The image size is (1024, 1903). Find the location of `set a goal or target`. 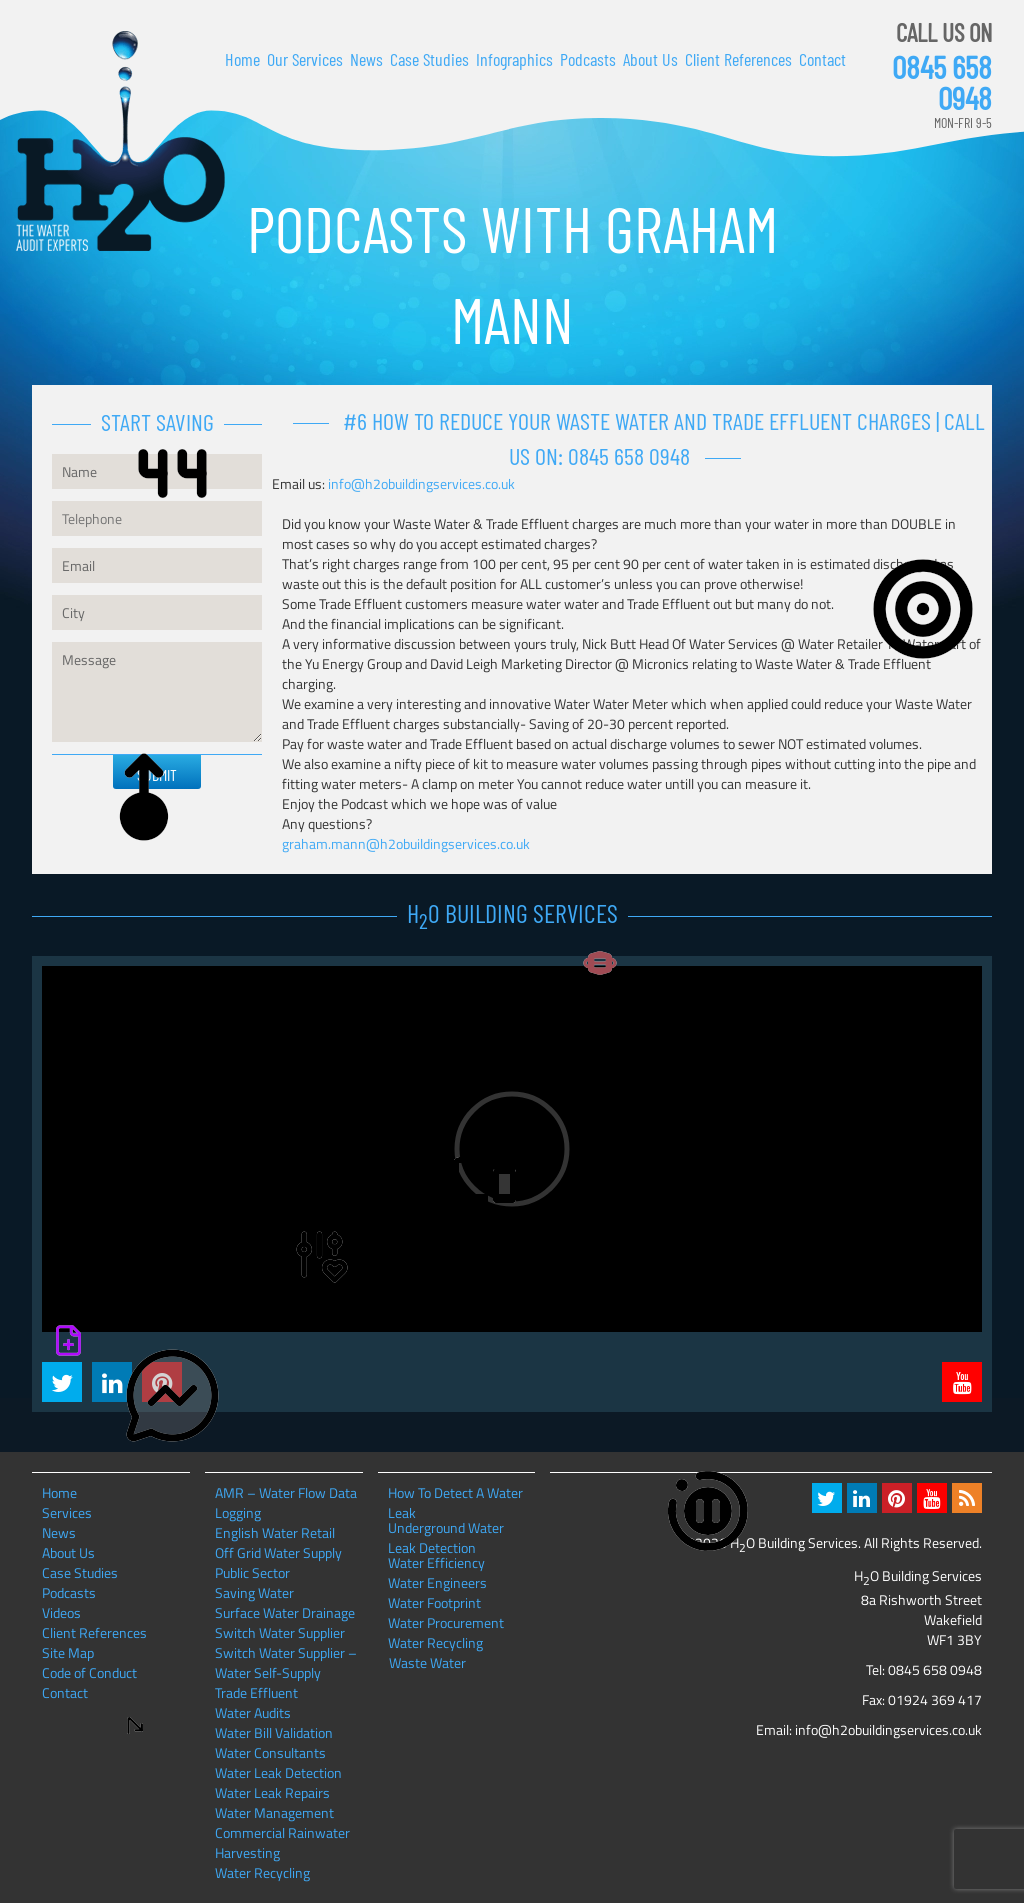

set a goal or target is located at coordinates (923, 609).